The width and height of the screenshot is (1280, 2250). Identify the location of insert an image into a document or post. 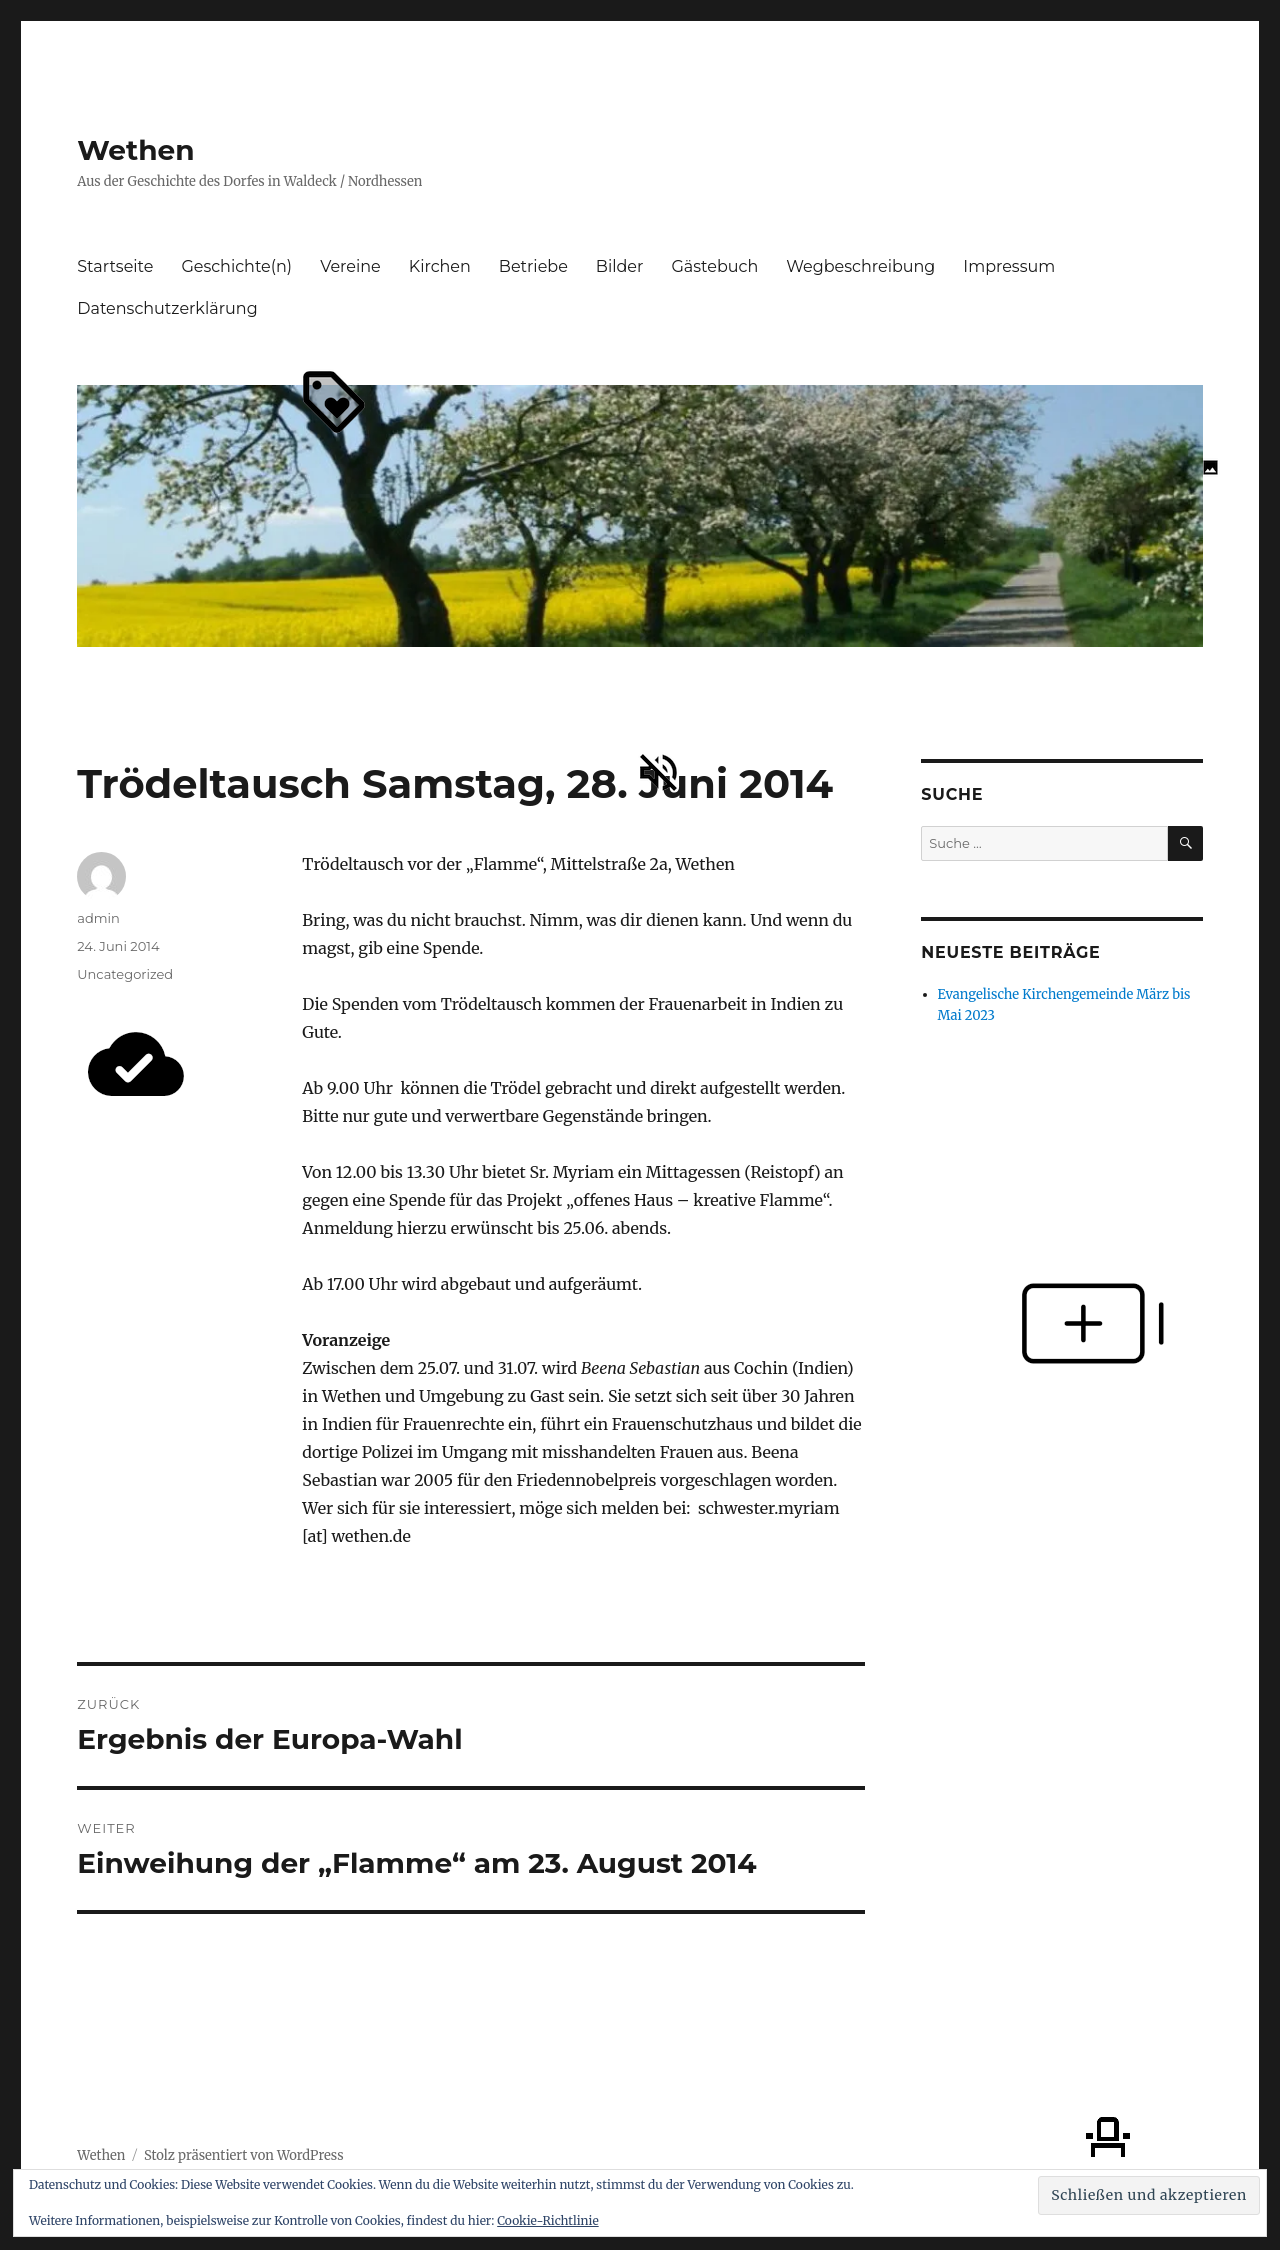
(1210, 467).